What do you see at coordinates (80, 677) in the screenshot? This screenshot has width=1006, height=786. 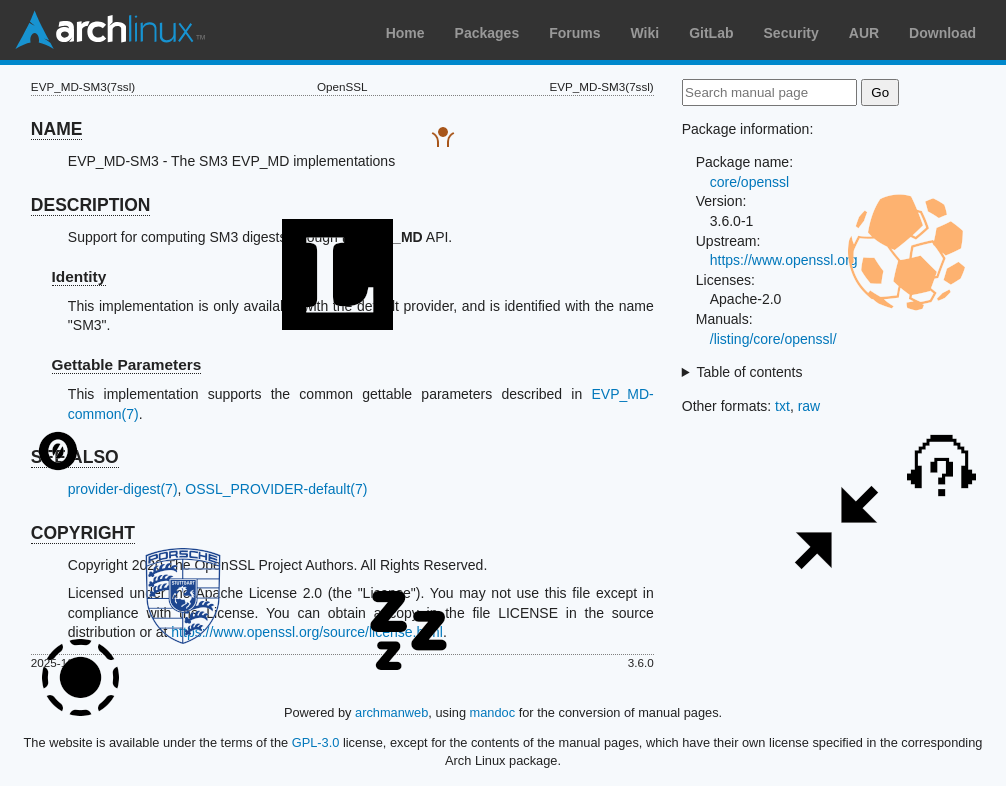 I see `open localsend app for local file sharing` at bounding box center [80, 677].